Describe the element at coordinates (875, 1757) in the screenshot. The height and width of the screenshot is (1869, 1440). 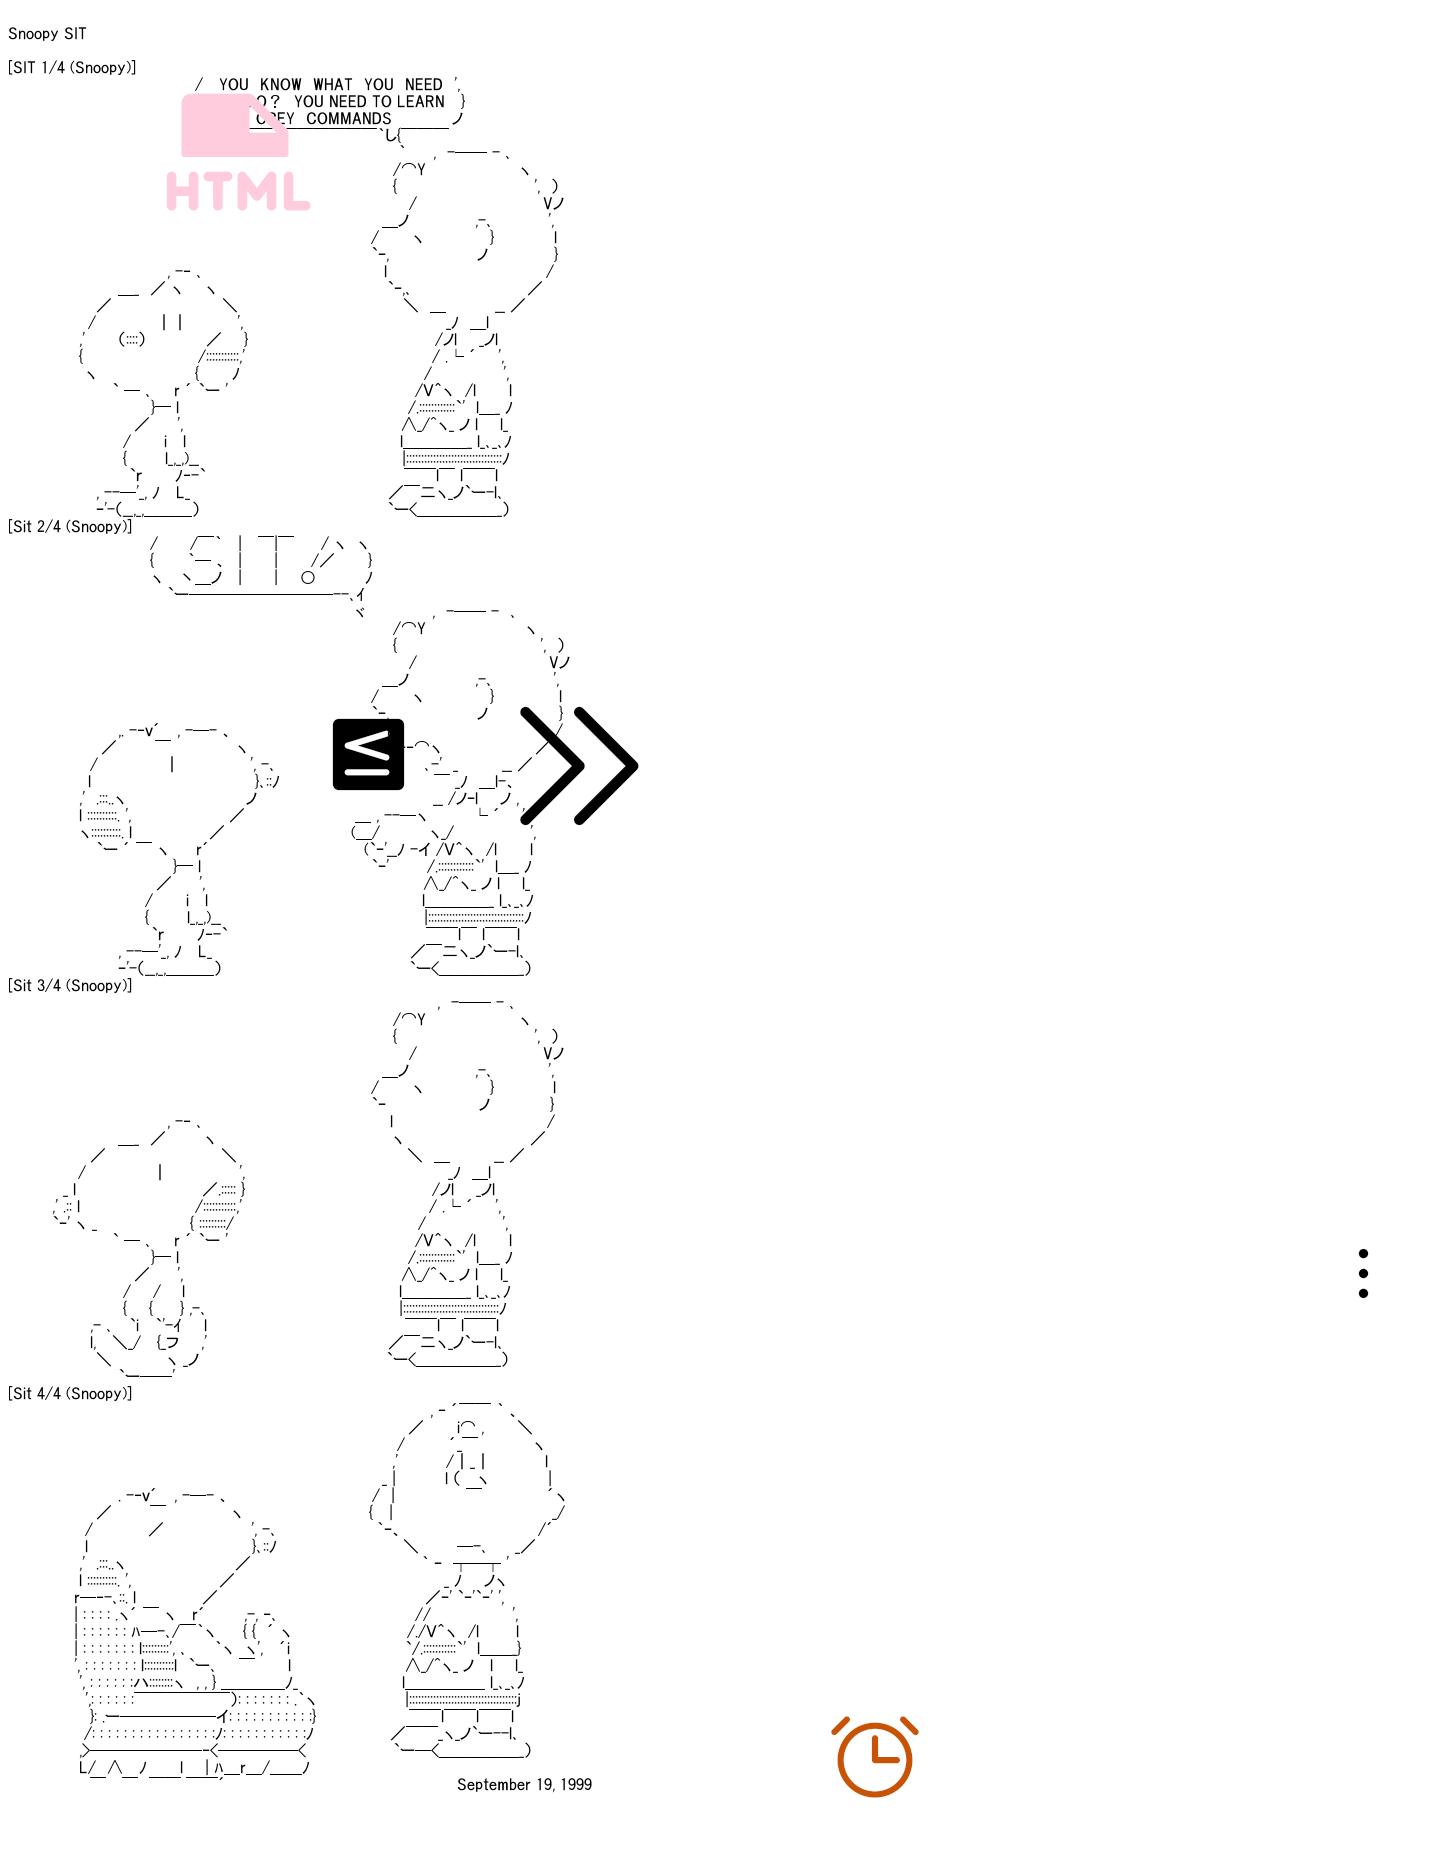
I see `set or manage alarms` at that location.